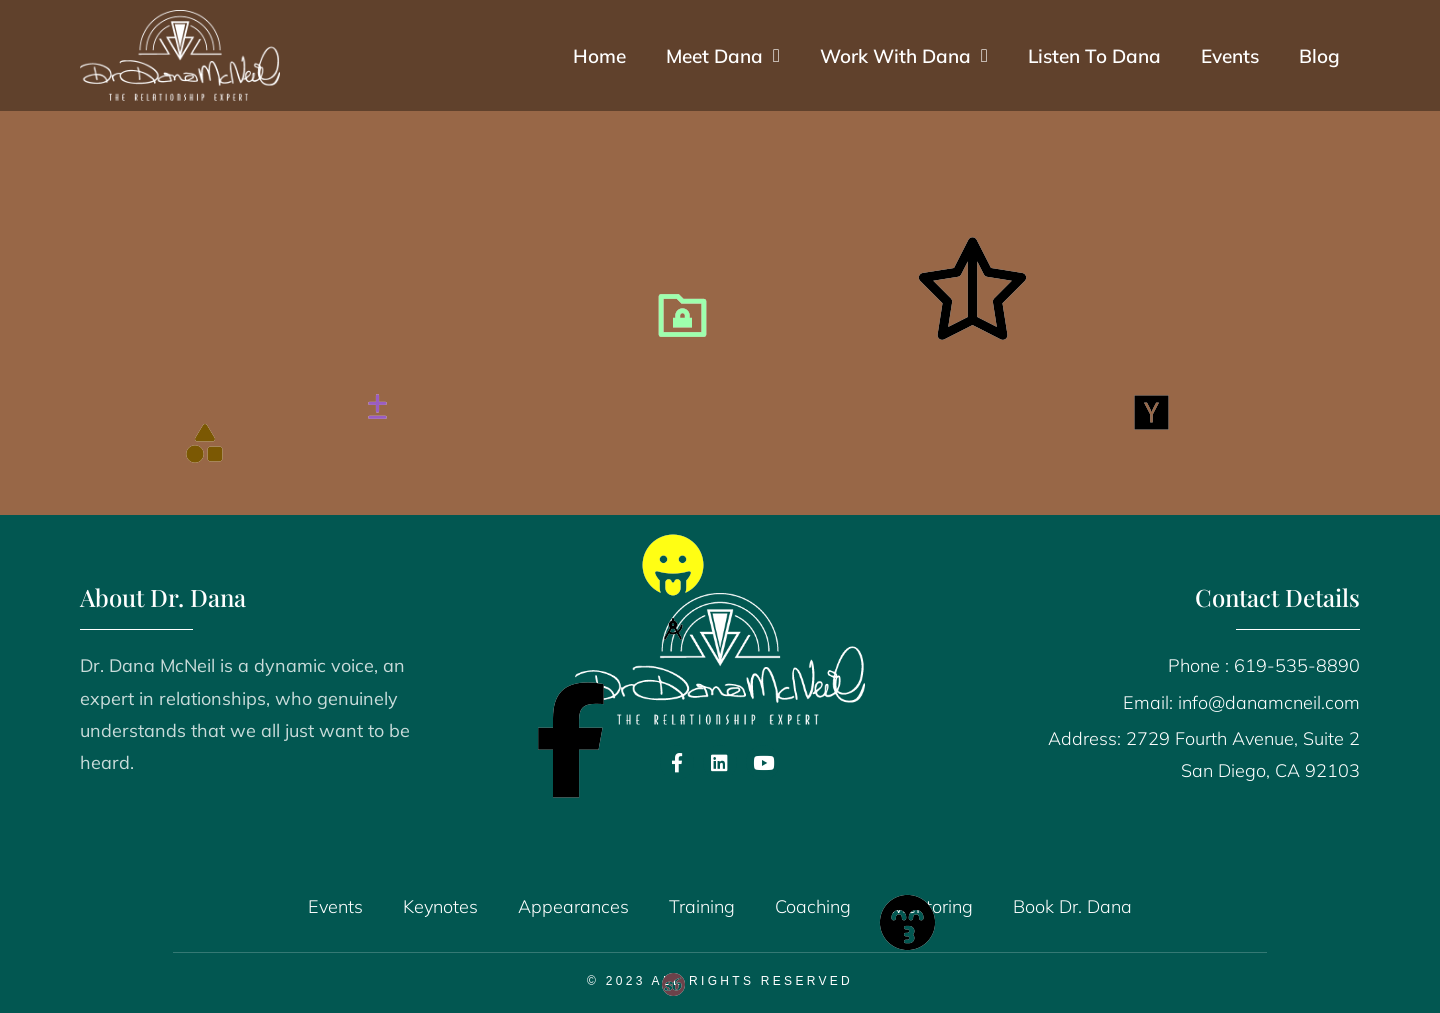  Describe the element at coordinates (571, 740) in the screenshot. I see `connect with facebook` at that location.